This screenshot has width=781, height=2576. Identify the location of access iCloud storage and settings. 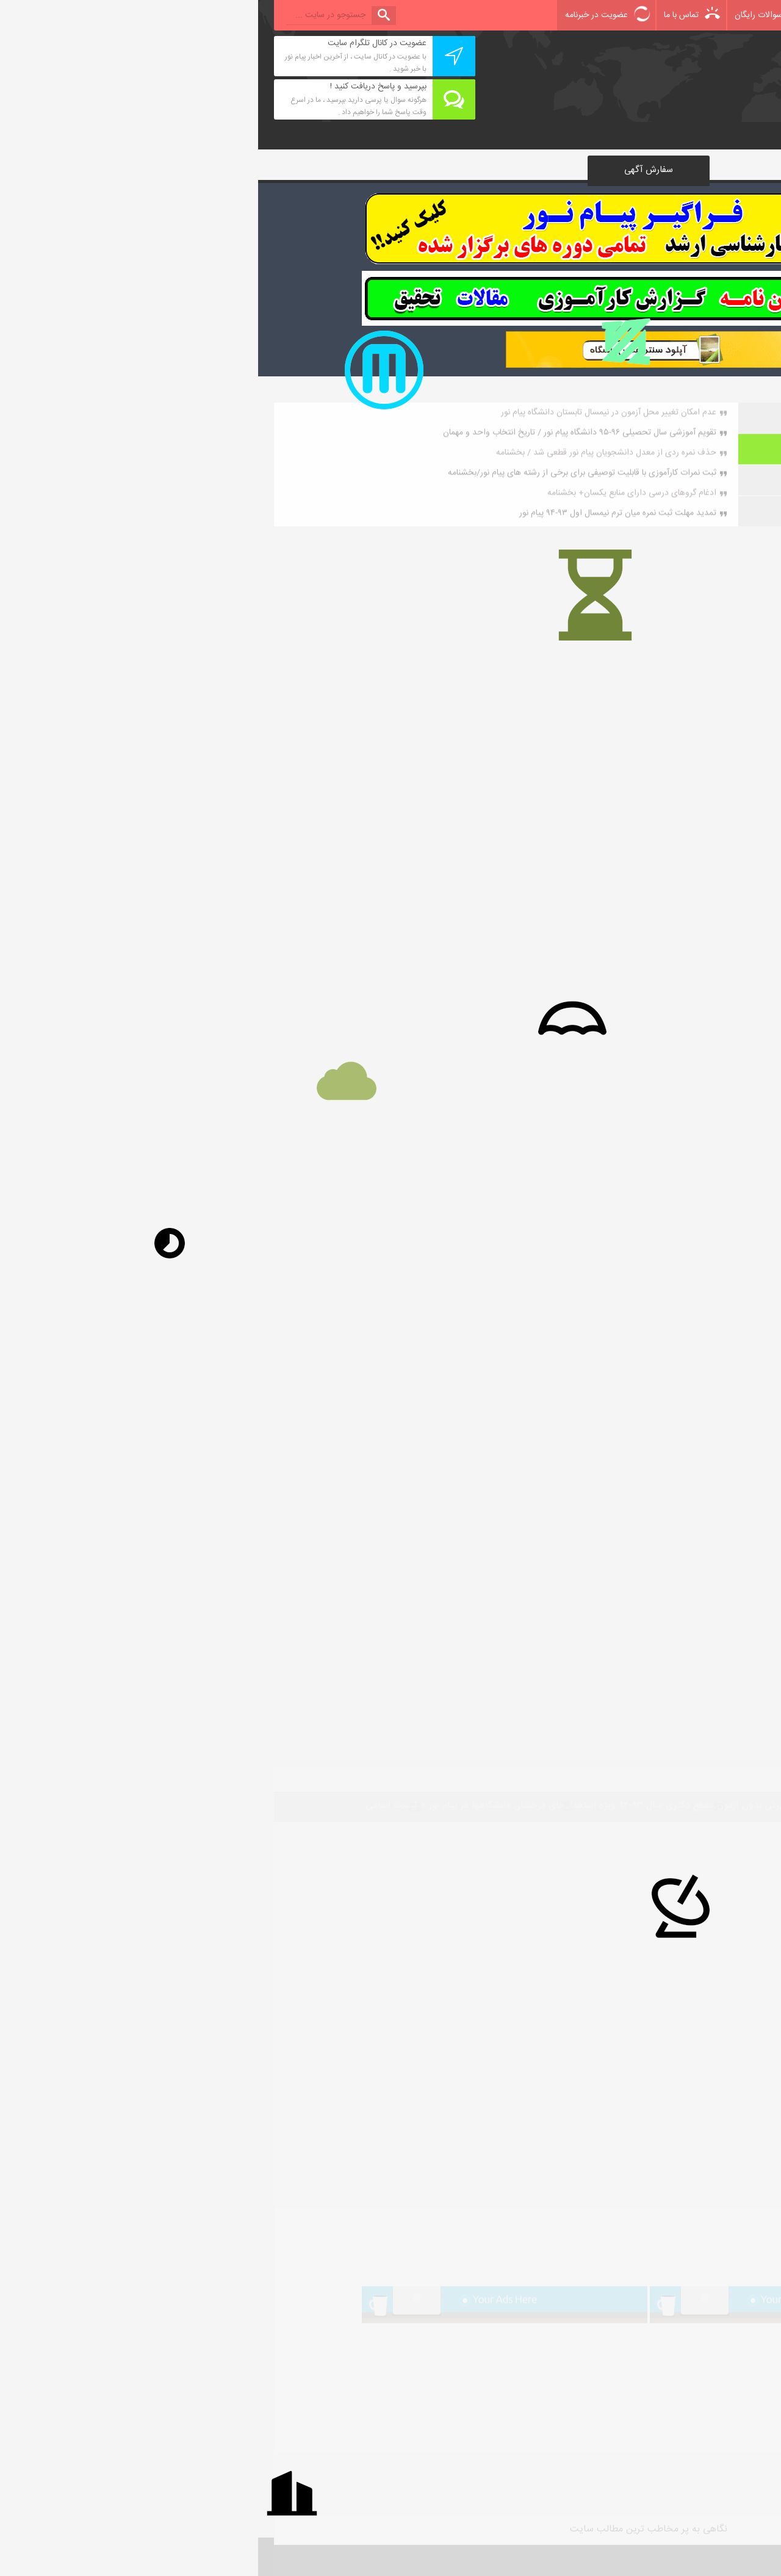
(347, 1081).